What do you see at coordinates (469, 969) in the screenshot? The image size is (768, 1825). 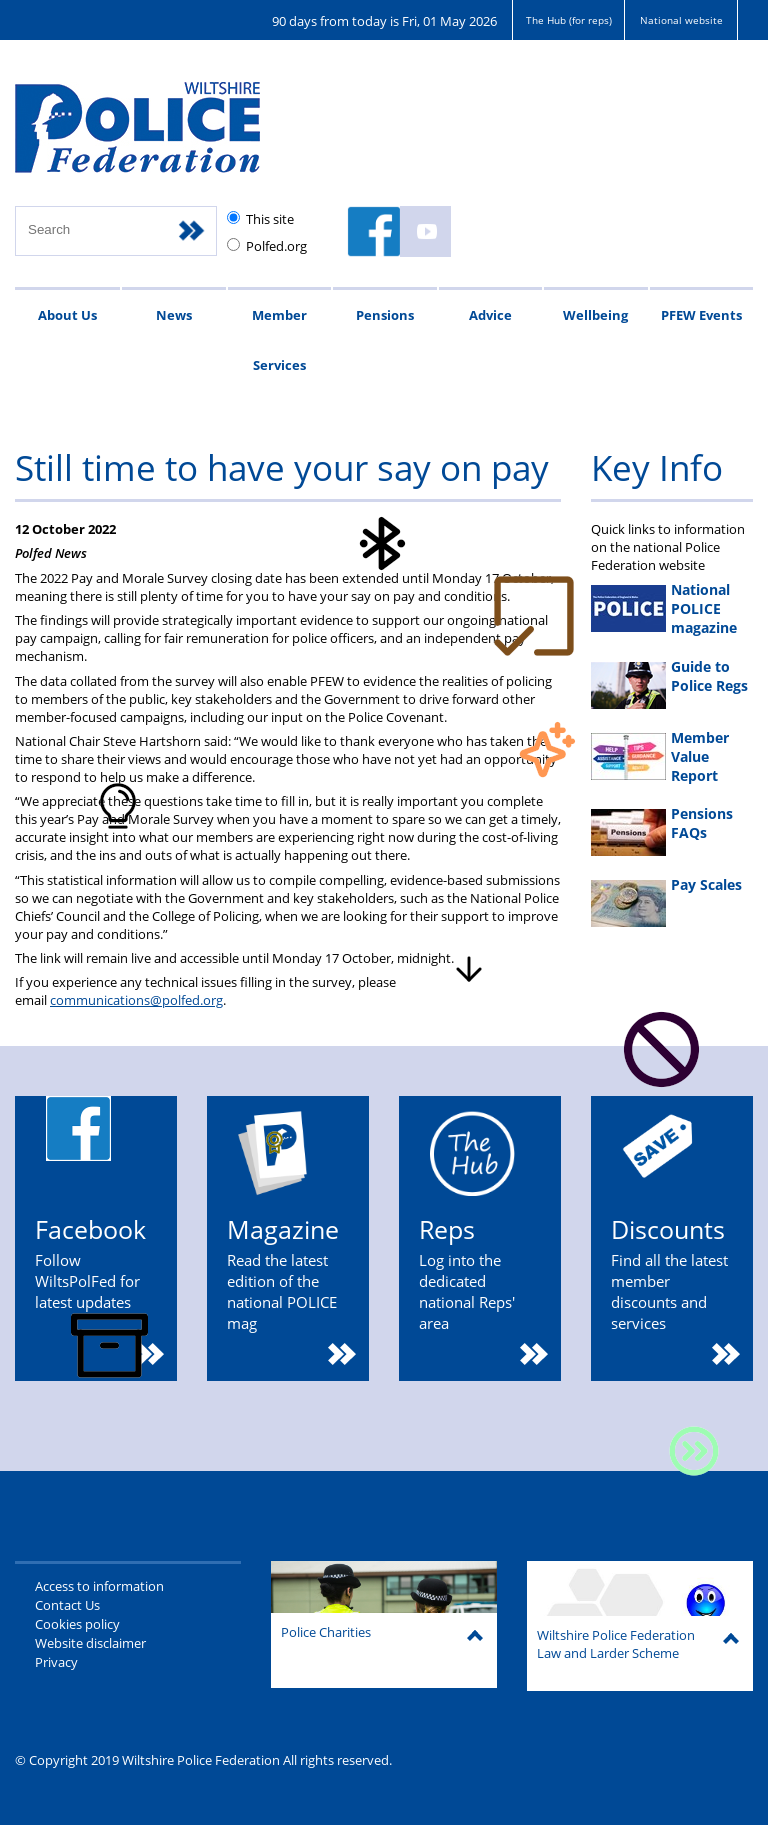 I see `scroll down or view more content` at bounding box center [469, 969].